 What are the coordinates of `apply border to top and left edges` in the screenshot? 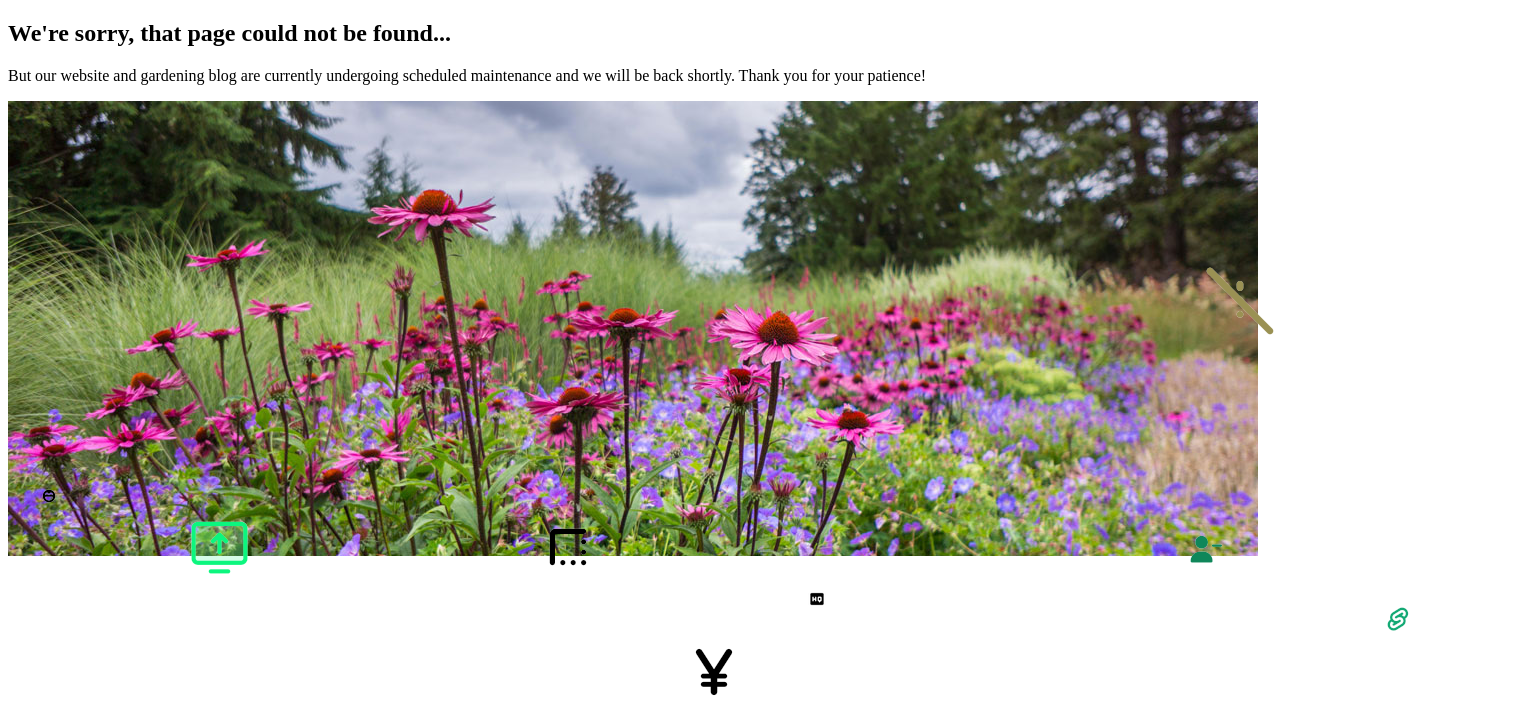 It's located at (568, 547).